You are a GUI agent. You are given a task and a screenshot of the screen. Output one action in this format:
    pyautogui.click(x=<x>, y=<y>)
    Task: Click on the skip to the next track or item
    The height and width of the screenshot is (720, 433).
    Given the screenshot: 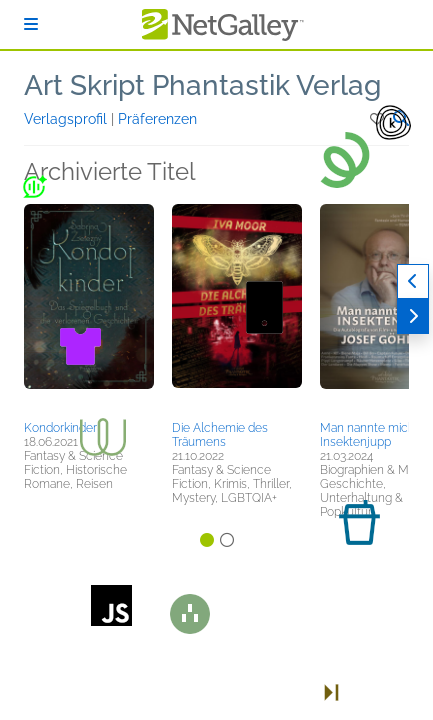 What is the action you would take?
    pyautogui.click(x=331, y=692)
    